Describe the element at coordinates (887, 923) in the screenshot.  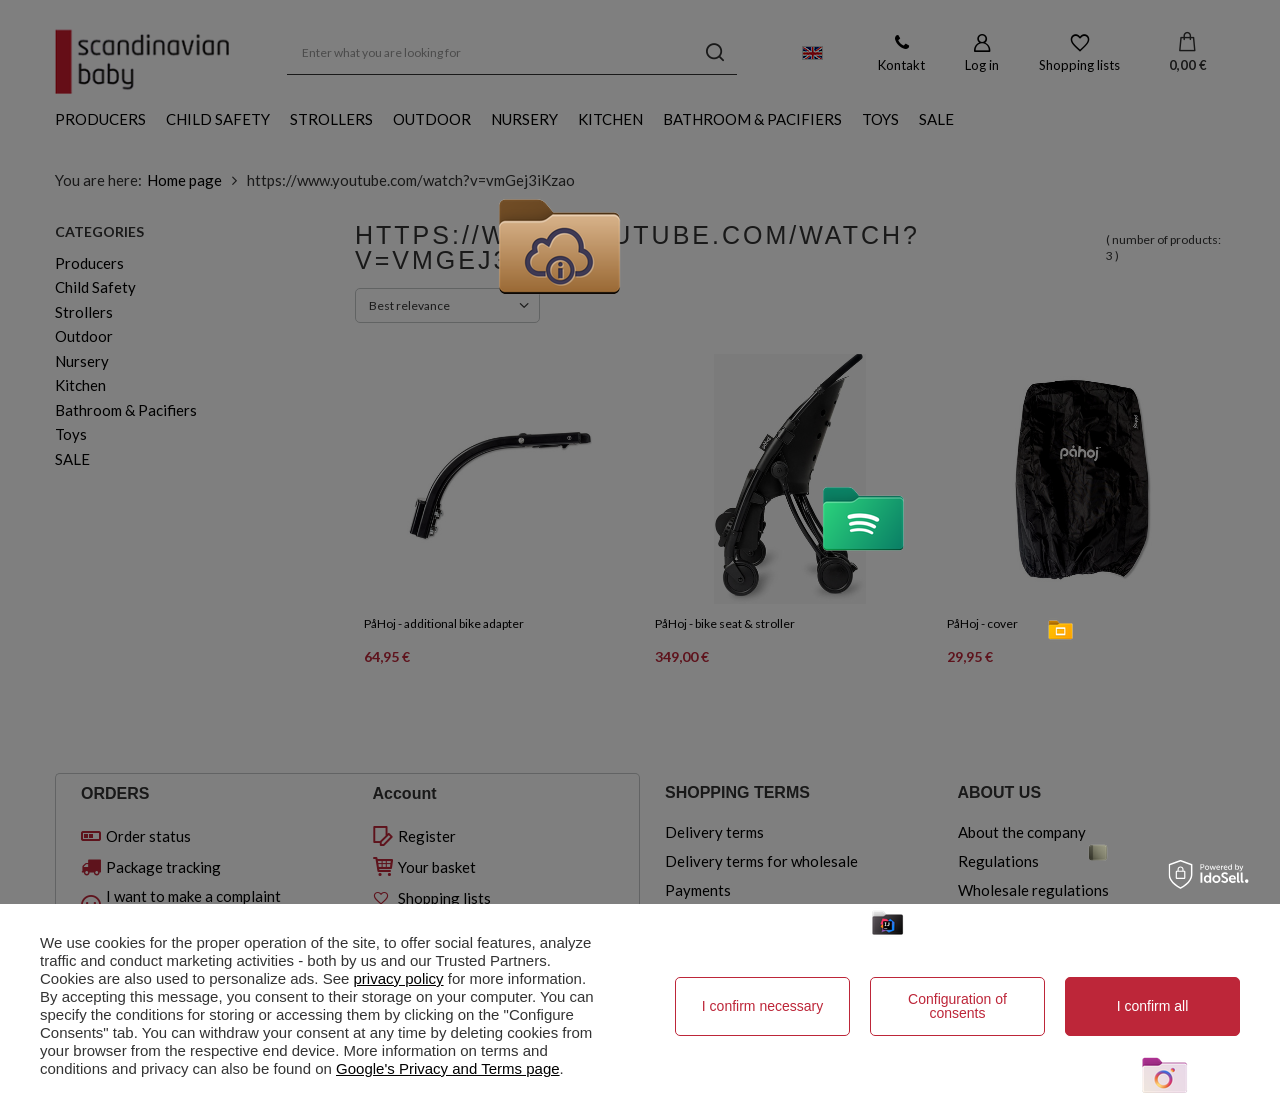
I see `open folder containing IntelliJ IDEA projects` at that location.